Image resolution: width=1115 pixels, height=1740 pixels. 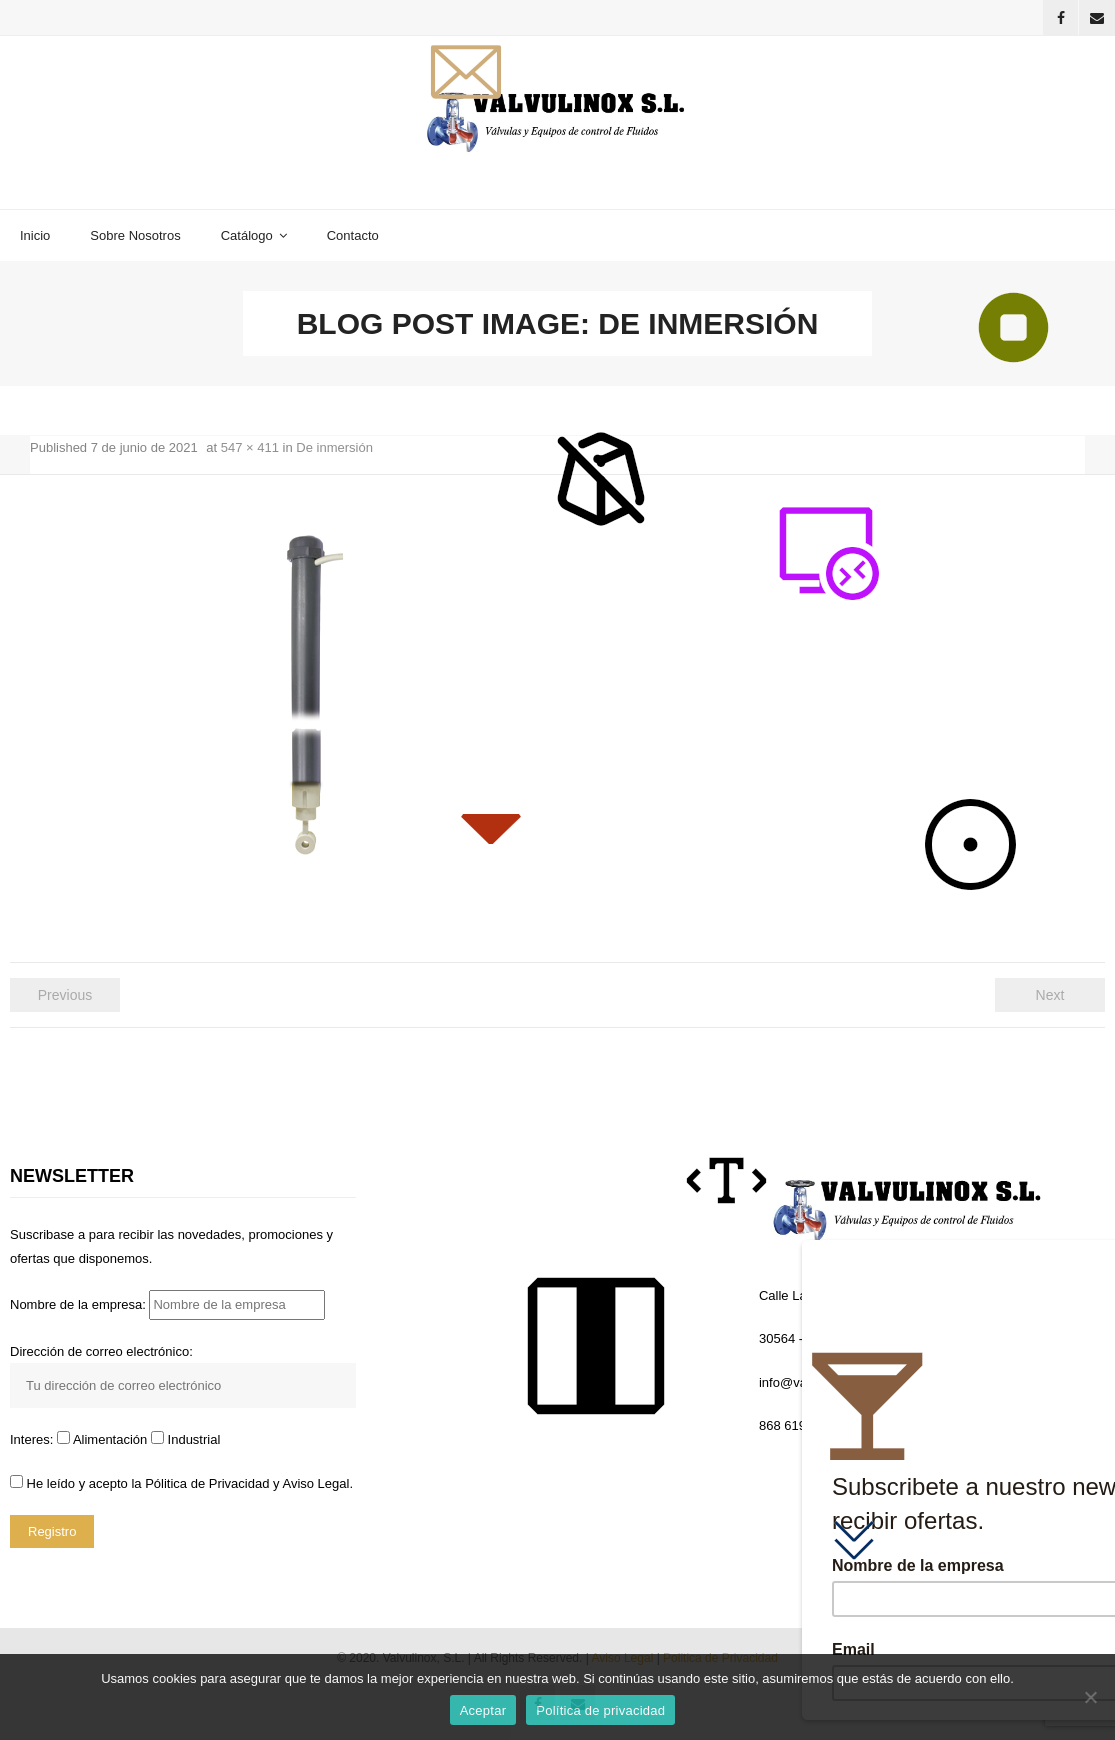 I want to click on open your inbox, so click(x=466, y=72).